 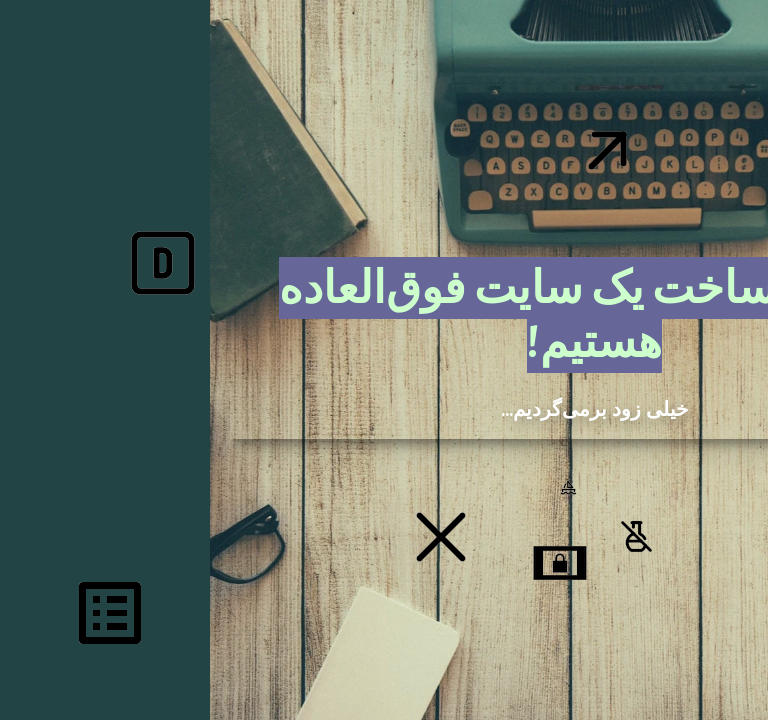 What do you see at coordinates (636, 536) in the screenshot?
I see `disable lab or experimental features` at bounding box center [636, 536].